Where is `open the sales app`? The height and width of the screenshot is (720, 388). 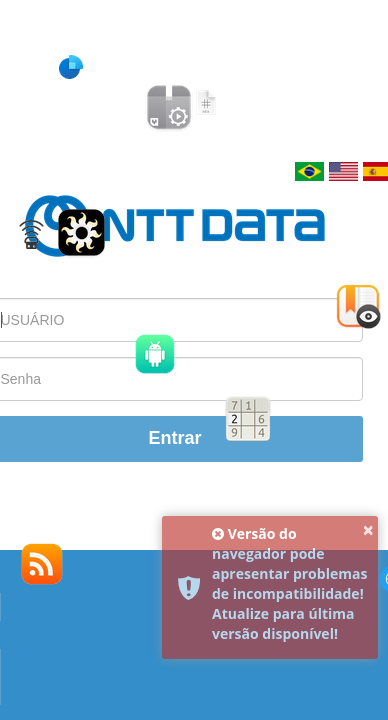 open the sales app is located at coordinates (71, 67).